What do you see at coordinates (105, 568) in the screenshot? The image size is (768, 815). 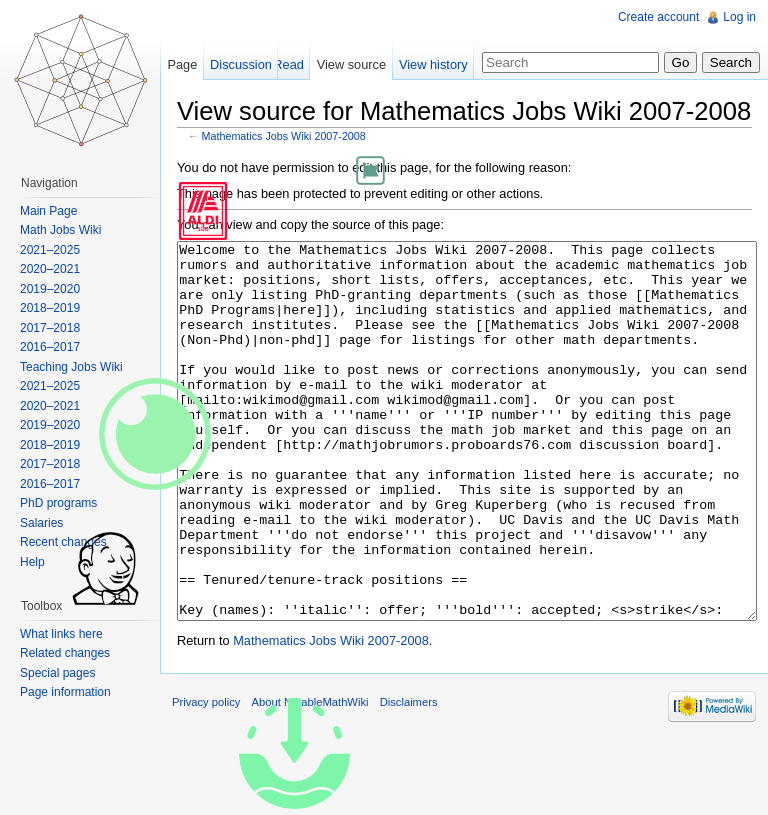 I see `Jenkins CI/CD automation server logo` at bounding box center [105, 568].